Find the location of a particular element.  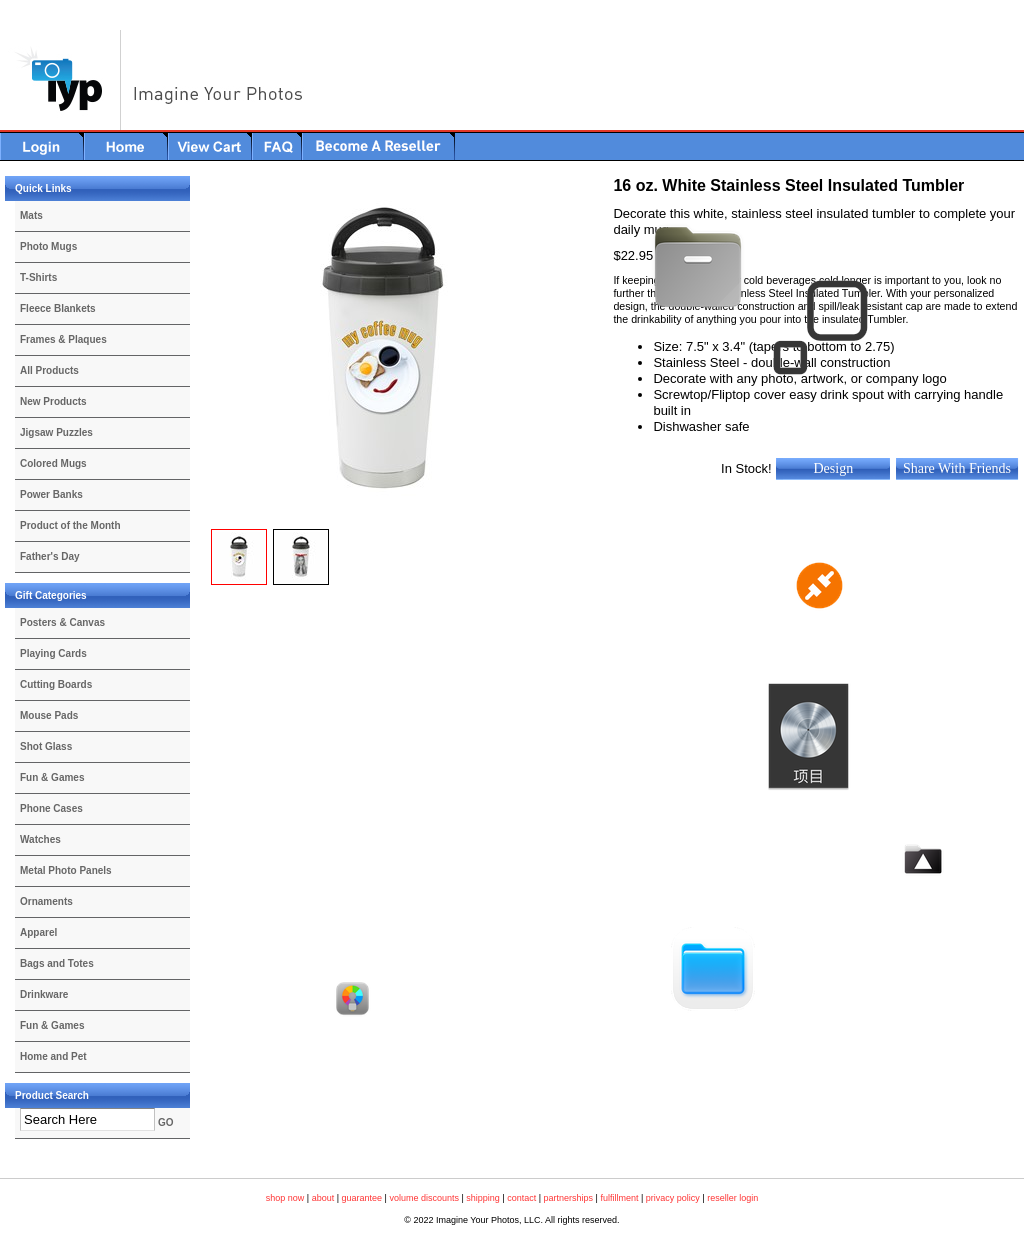

open the files app is located at coordinates (713, 969).